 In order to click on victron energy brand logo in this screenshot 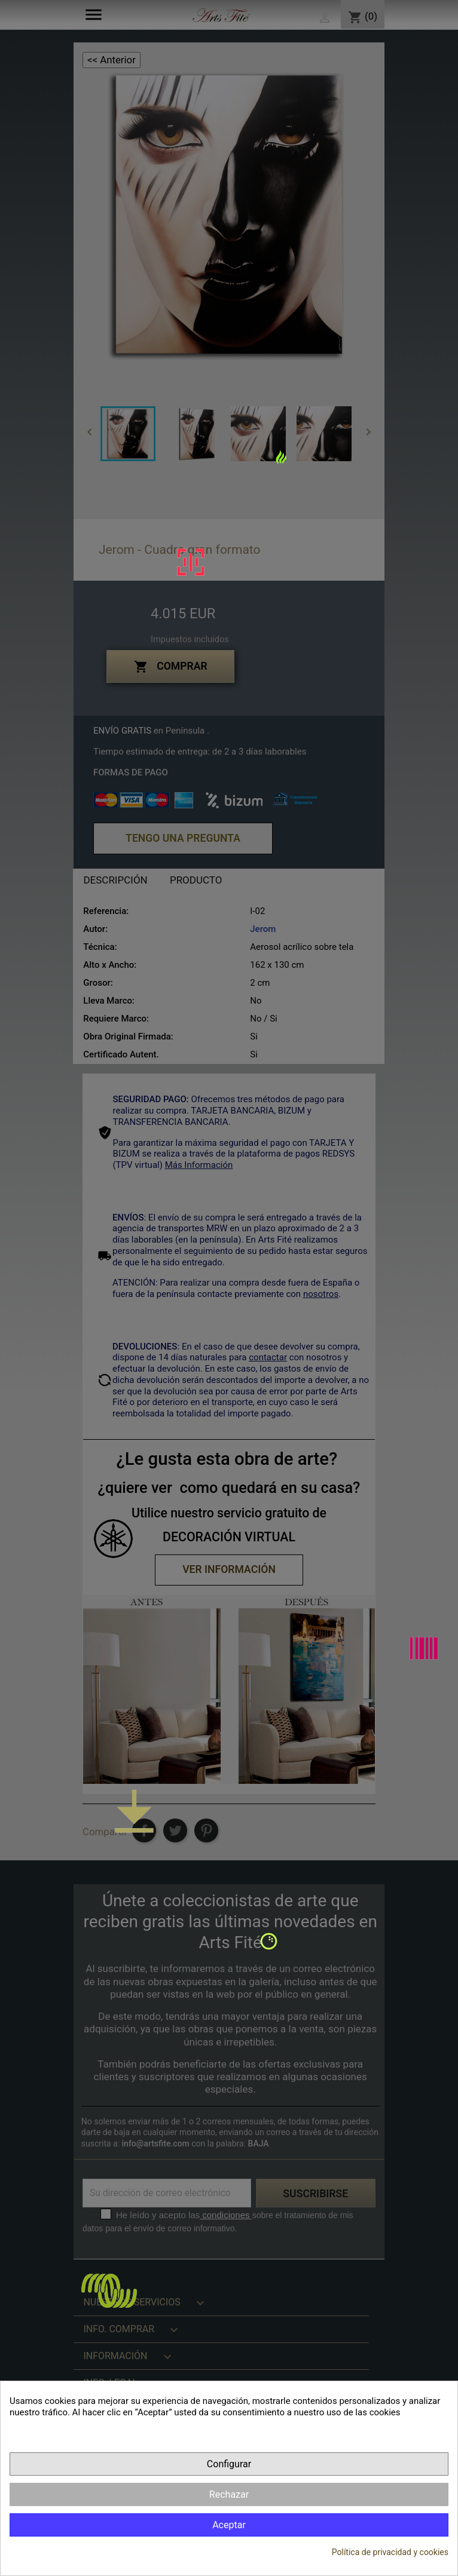, I will do `click(109, 2290)`.